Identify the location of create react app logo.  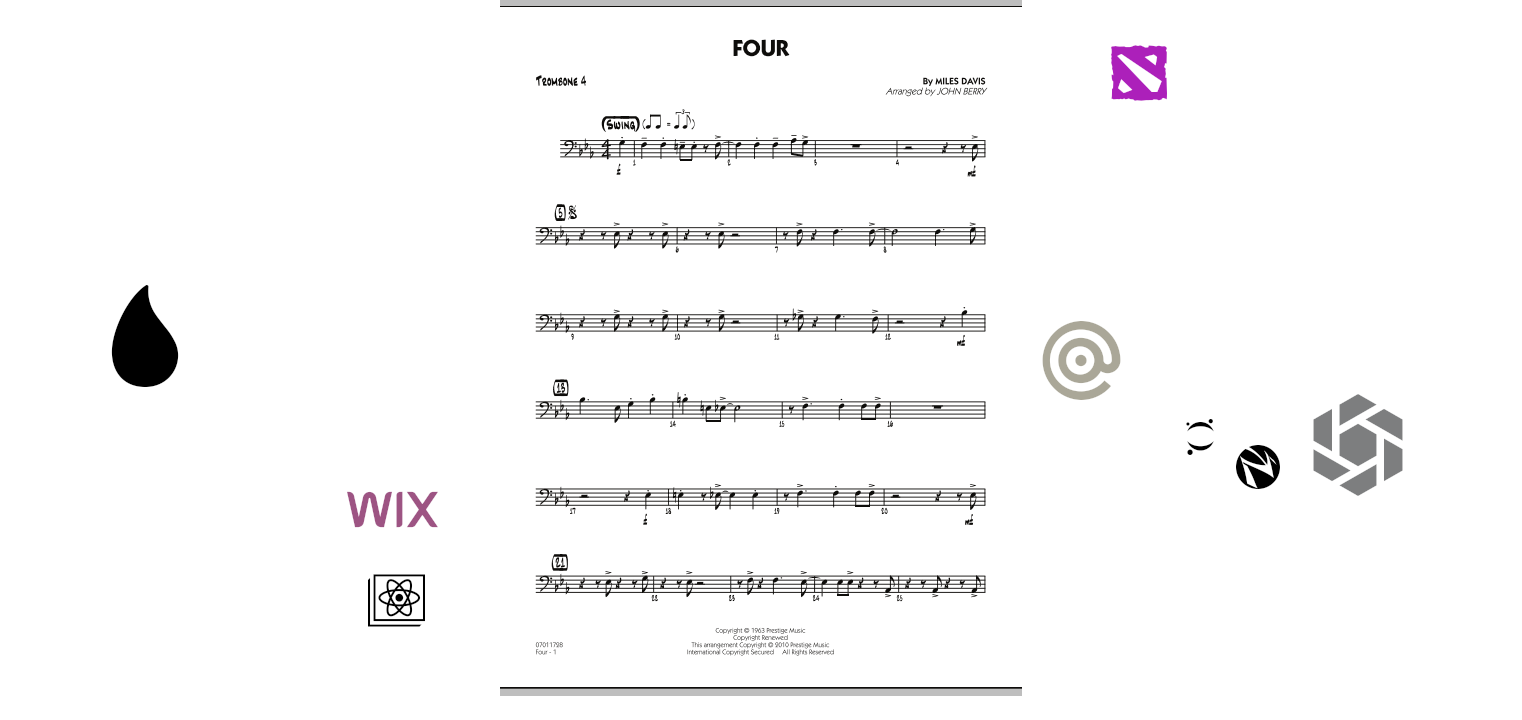
(396, 600).